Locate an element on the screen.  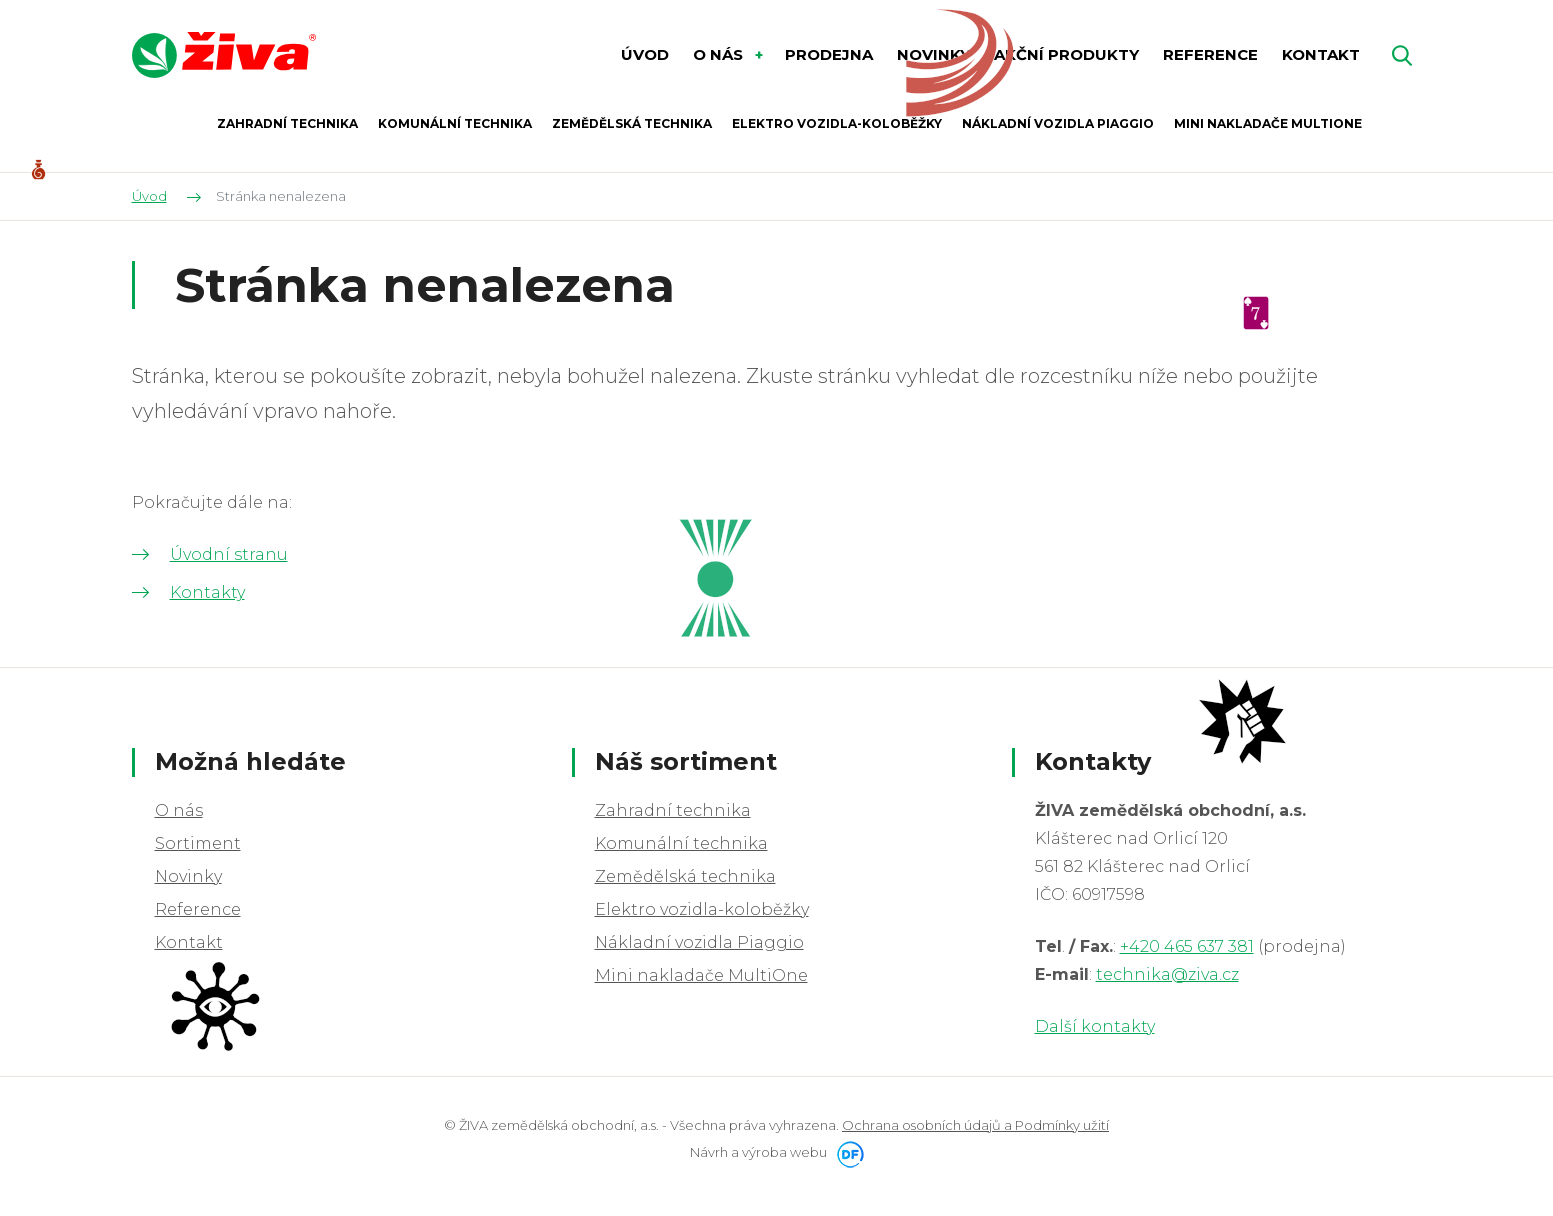
indicates a burst of energy or power-up activation is located at coordinates (714, 579).